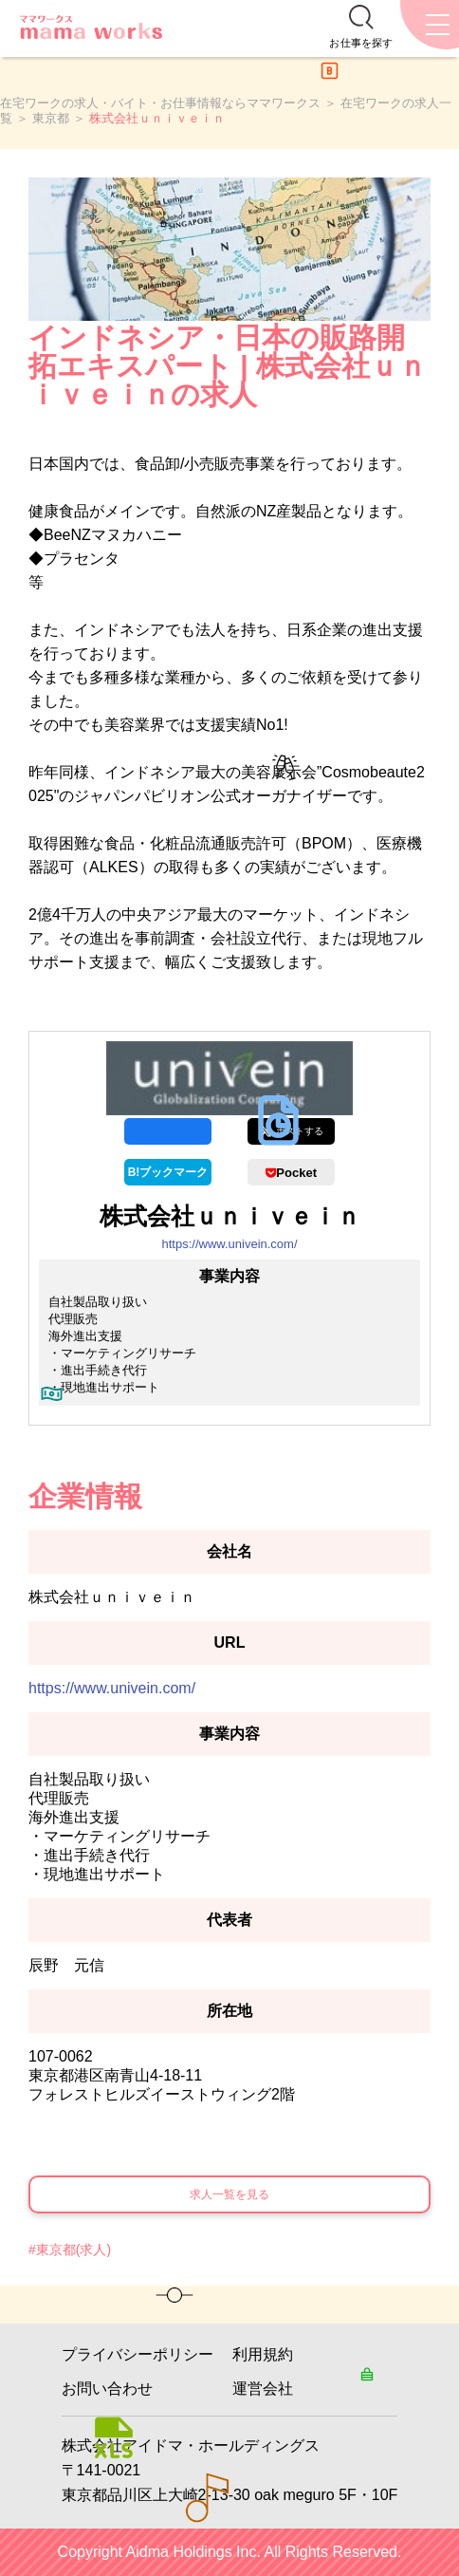  Describe the element at coordinates (207, 2496) in the screenshot. I see `access music or audio player` at that location.